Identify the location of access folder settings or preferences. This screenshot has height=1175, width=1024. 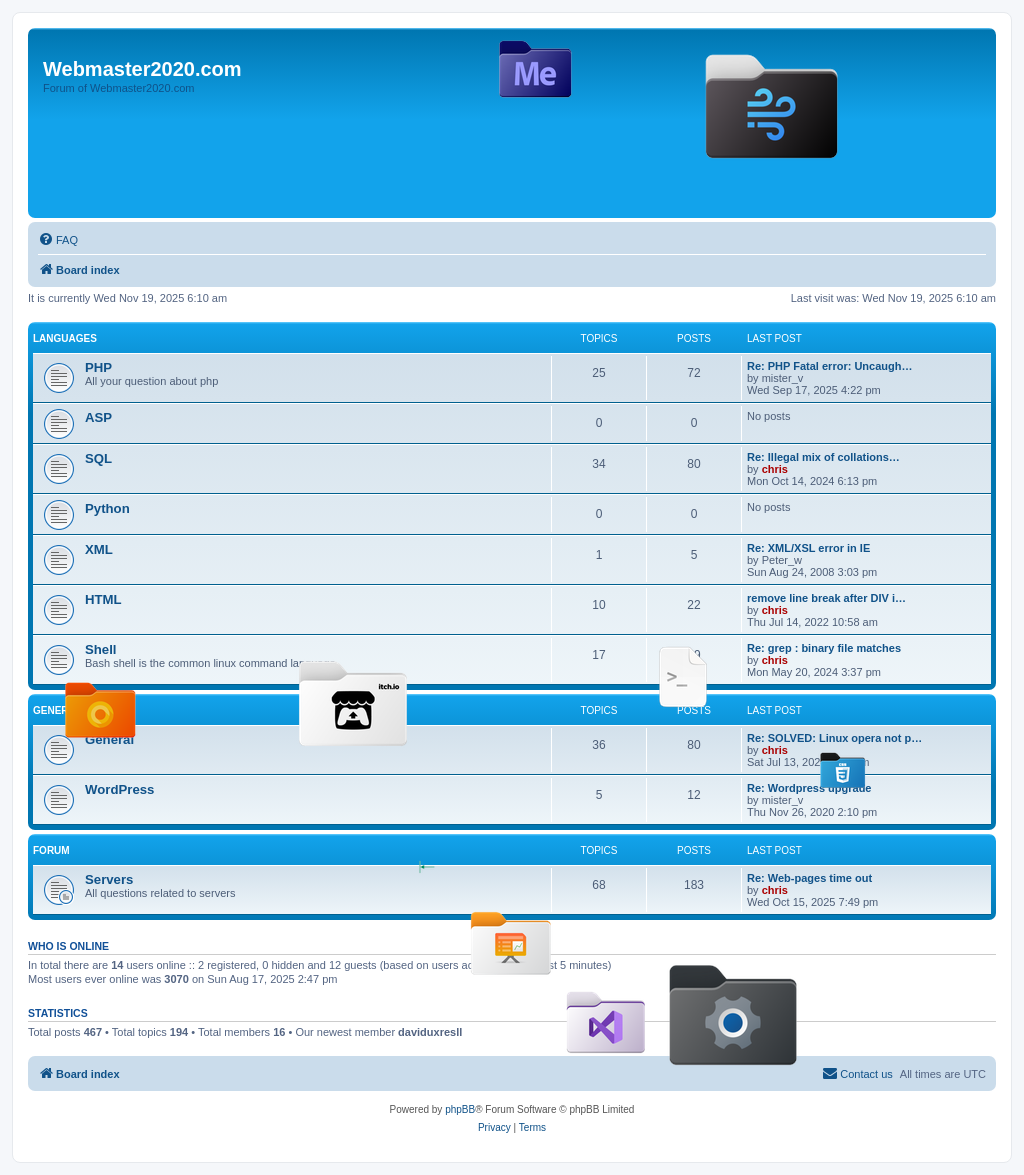
(732, 1018).